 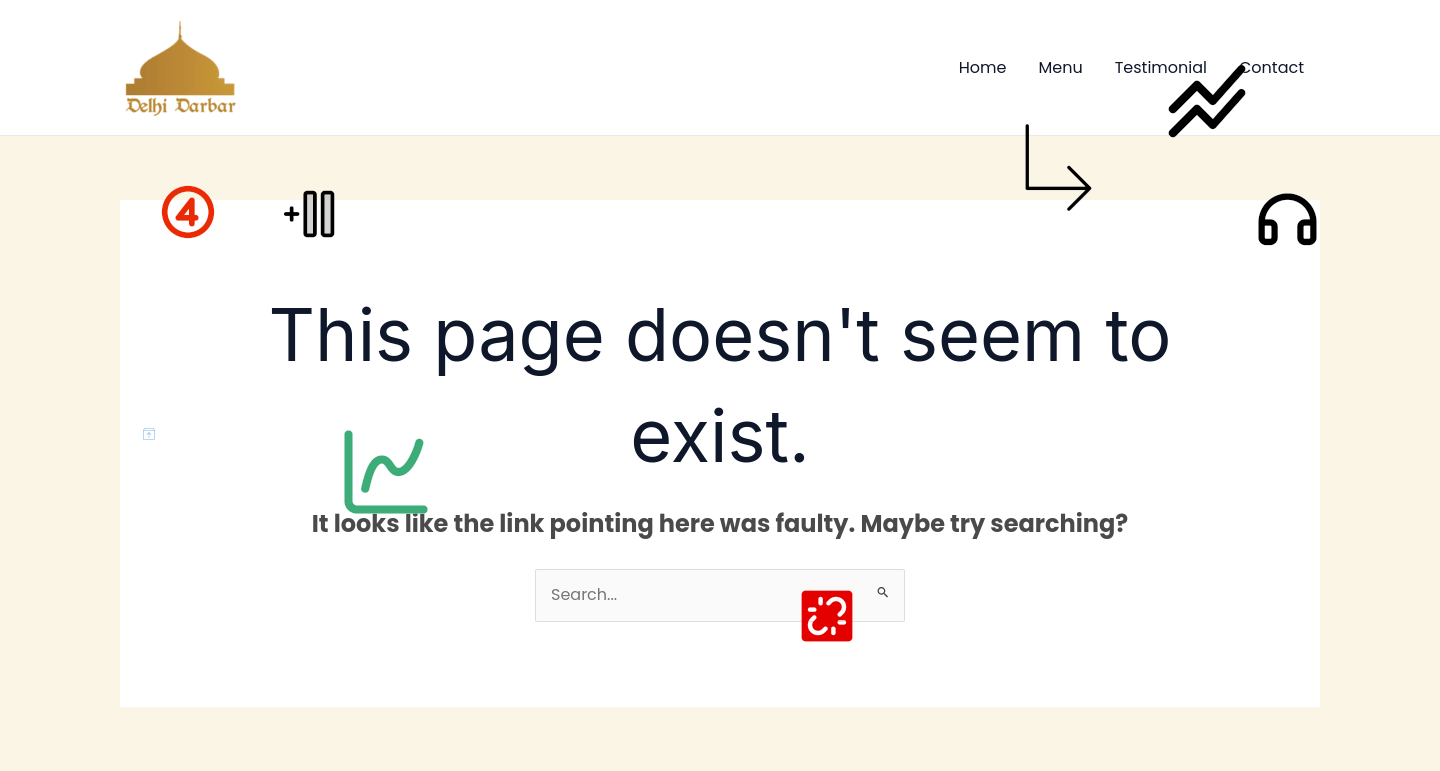 I want to click on listen to audio or music, so click(x=1287, y=222).